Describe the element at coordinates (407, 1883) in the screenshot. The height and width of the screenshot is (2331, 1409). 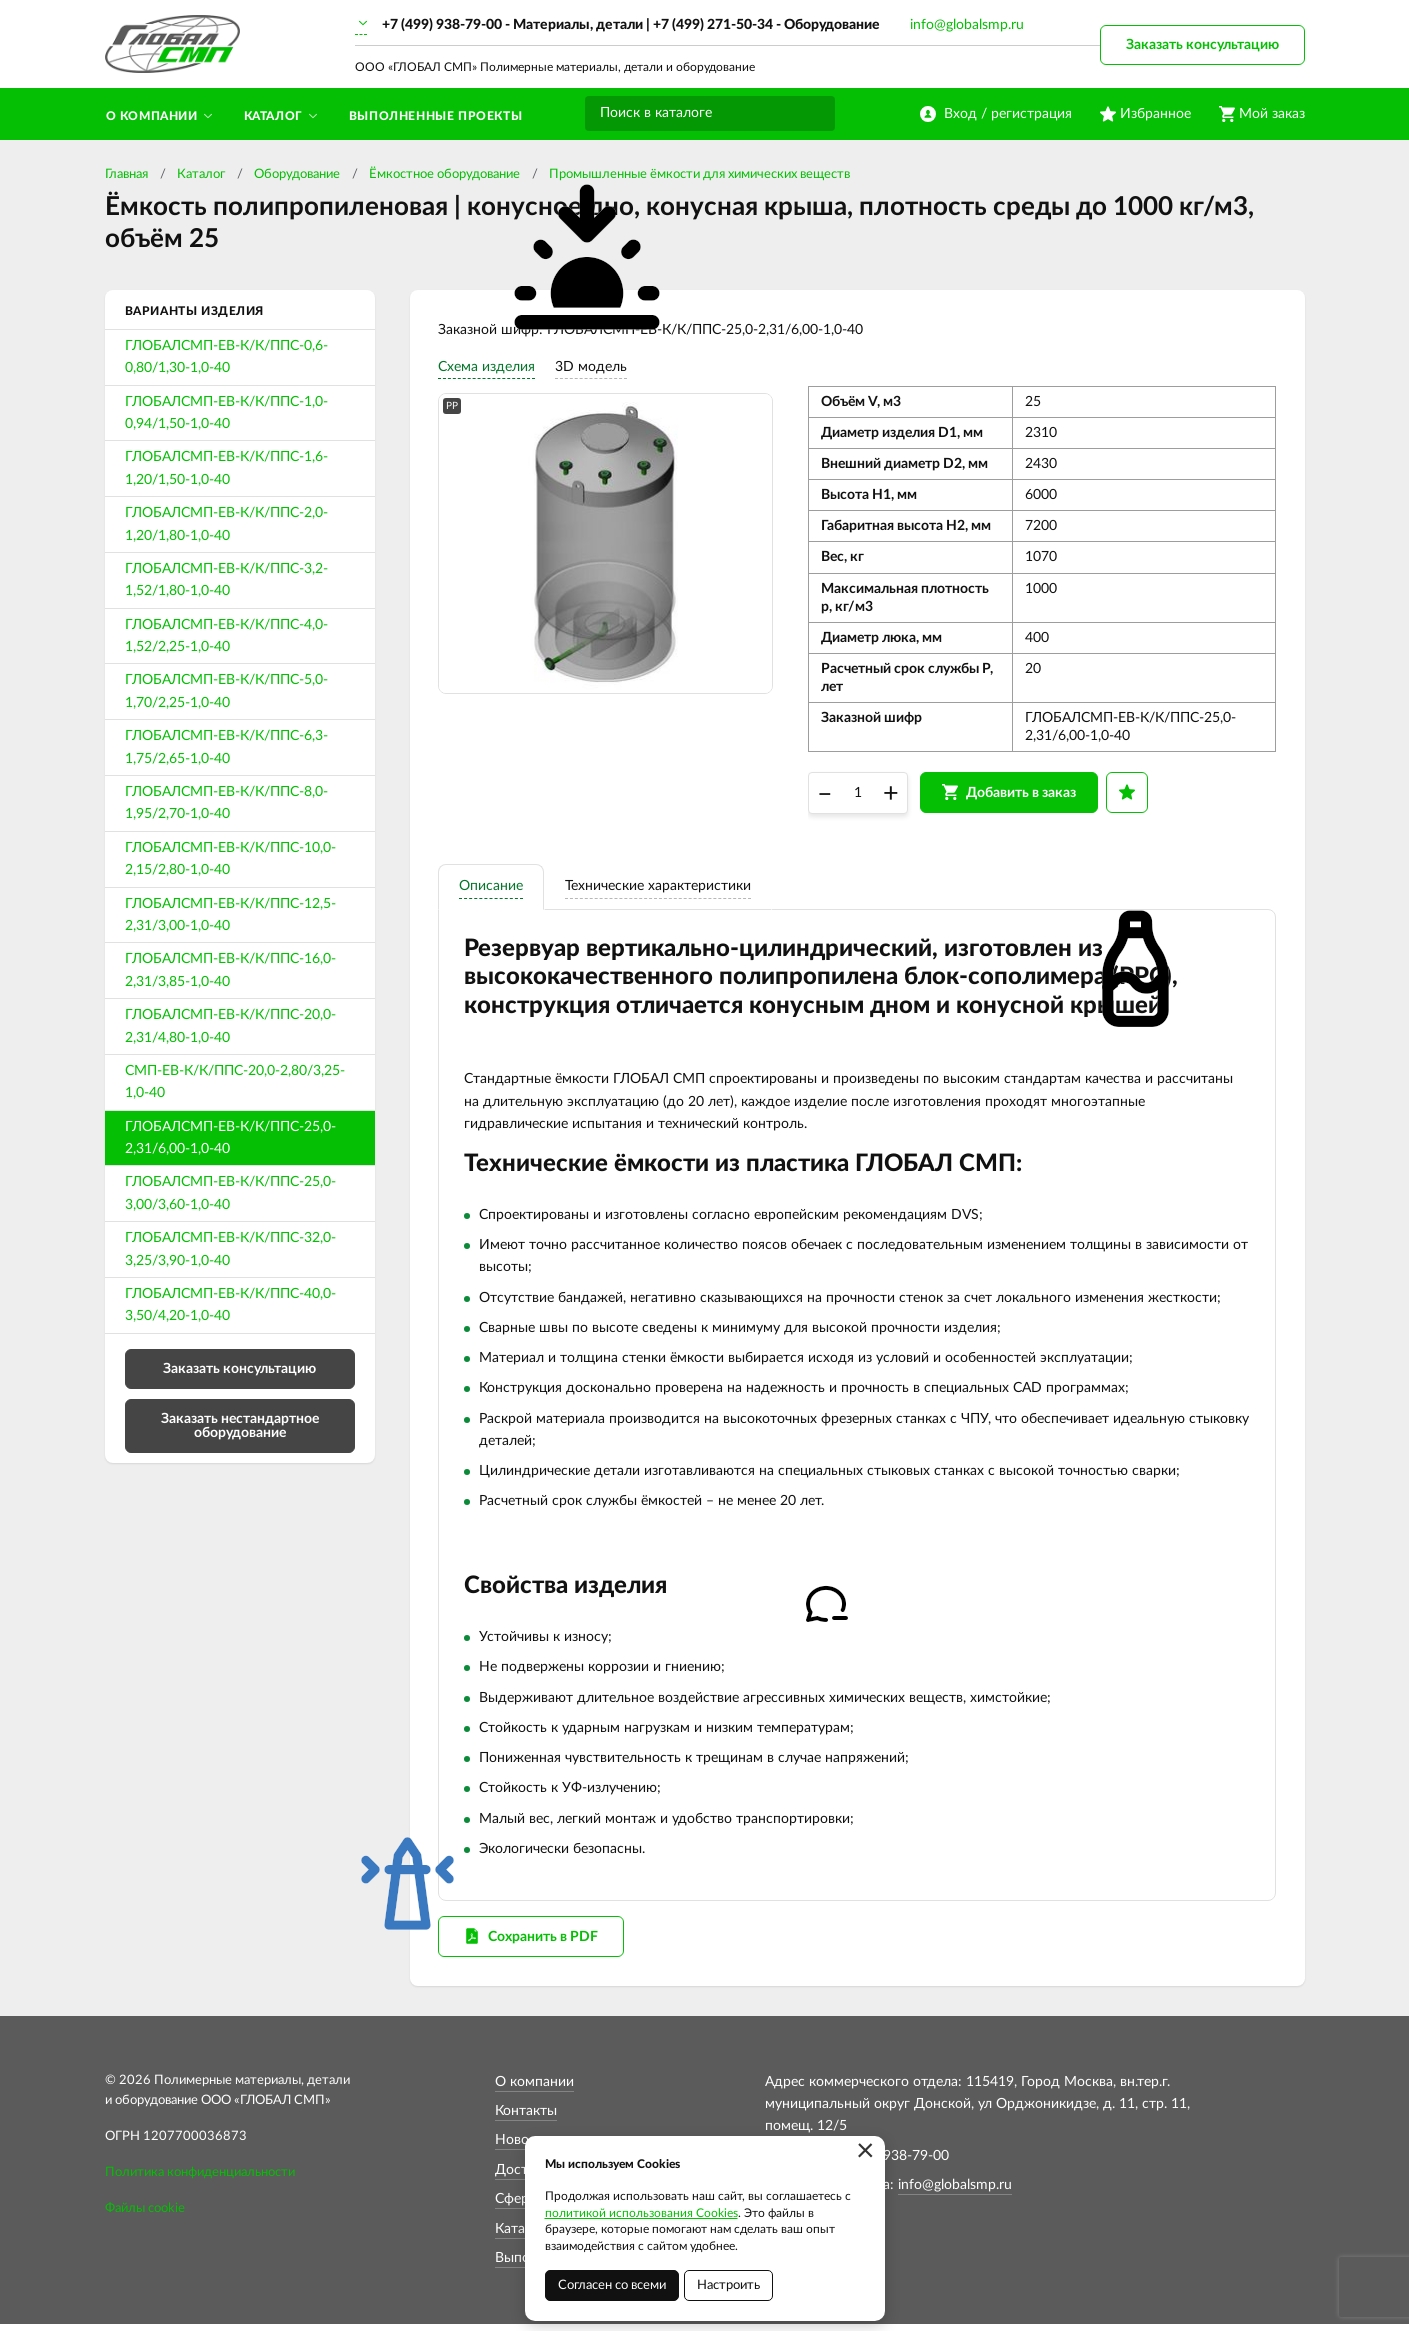
I see `navigate to lighthouse or maritime location` at that location.